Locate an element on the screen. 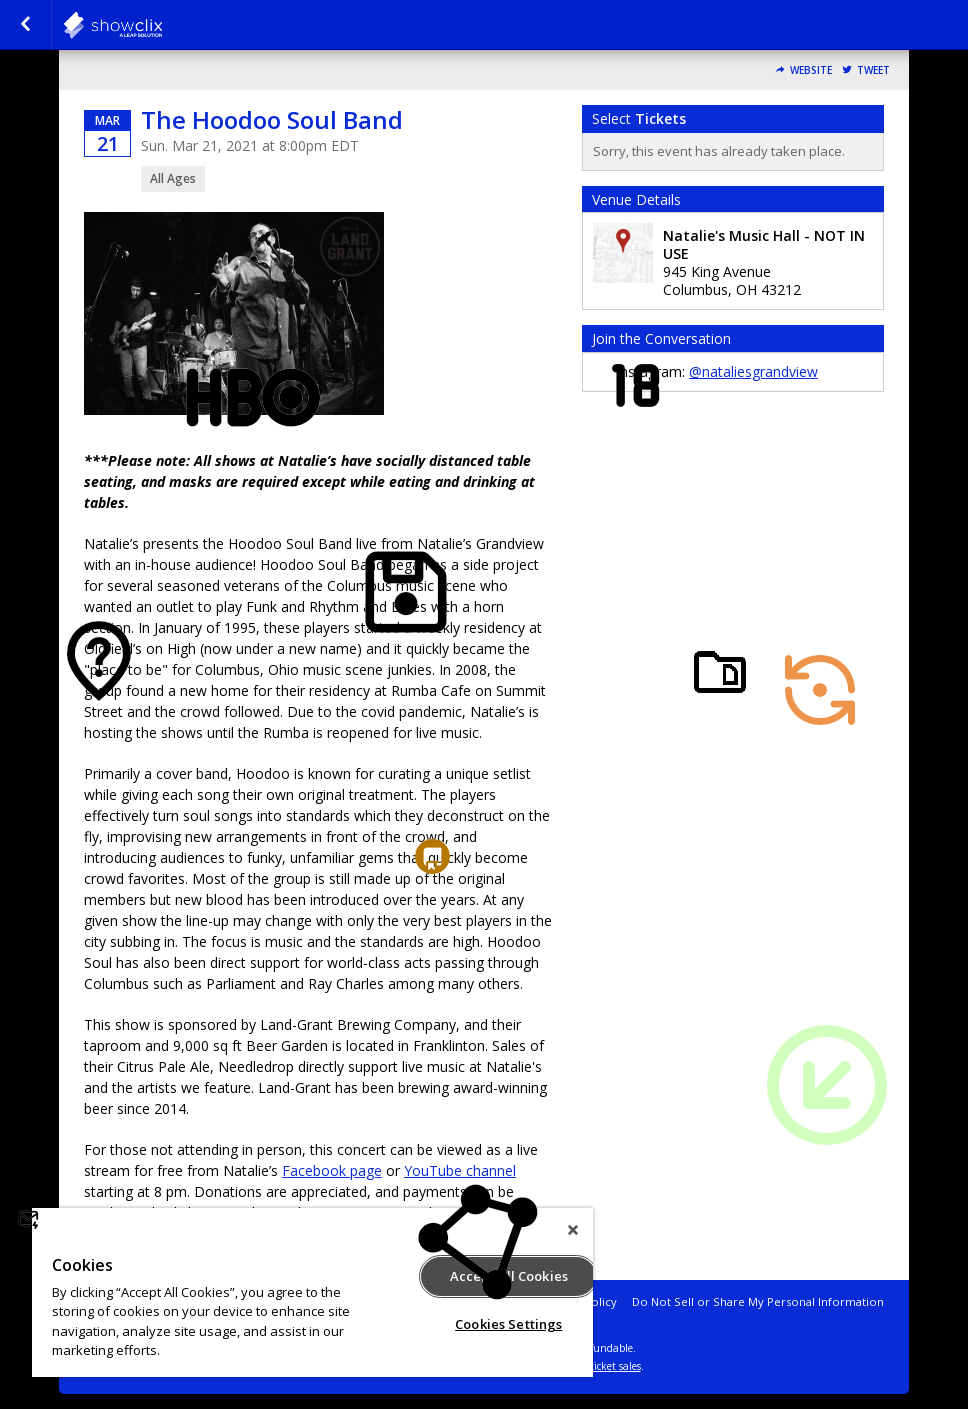 This screenshot has height=1409, width=968. repository activity in your feed is located at coordinates (432, 856).